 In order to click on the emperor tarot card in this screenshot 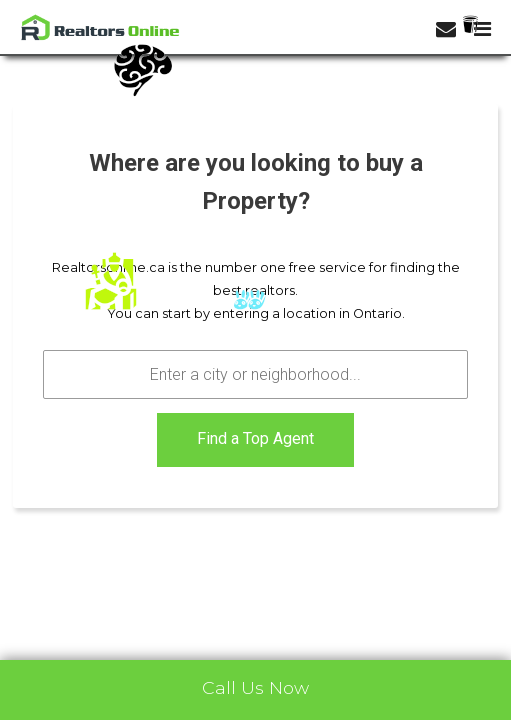, I will do `click(111, 281)`.